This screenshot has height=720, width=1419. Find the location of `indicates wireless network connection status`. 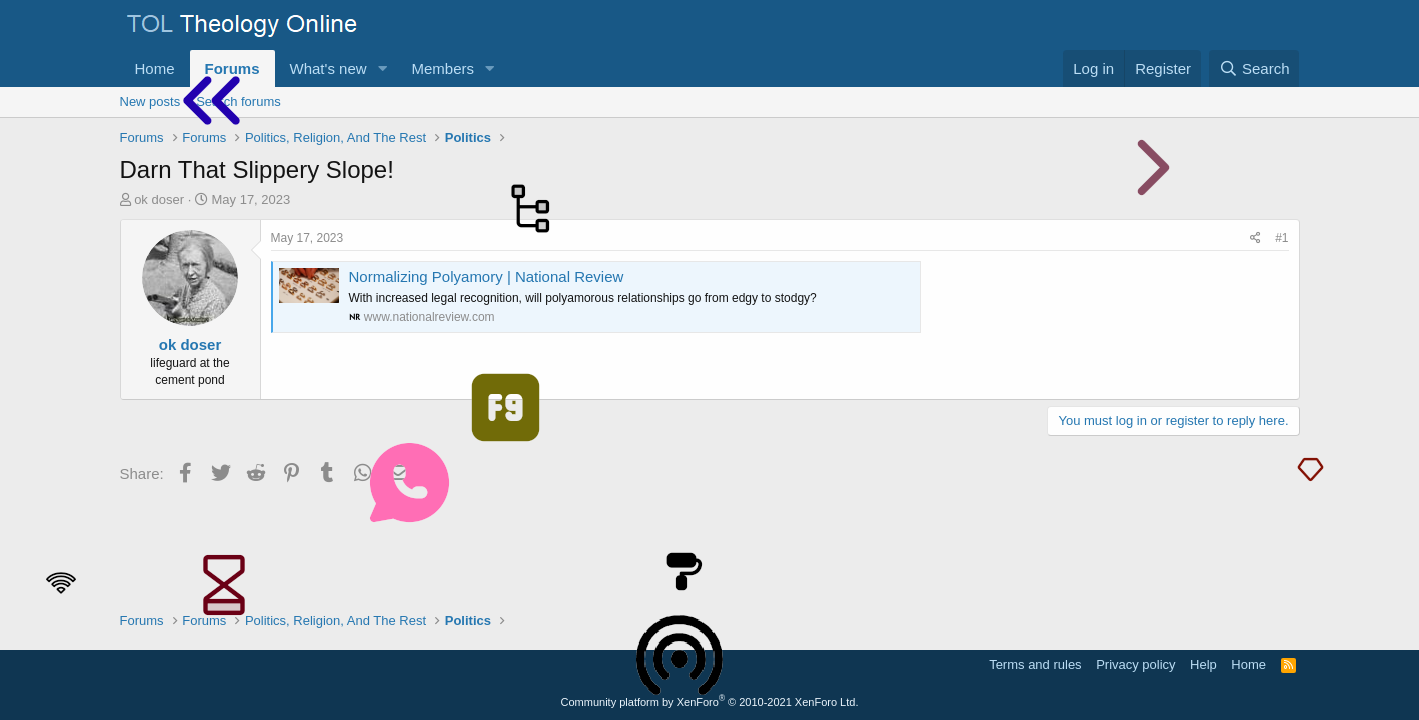

indicates wireless network connection status is located at coordinates (61, 583).